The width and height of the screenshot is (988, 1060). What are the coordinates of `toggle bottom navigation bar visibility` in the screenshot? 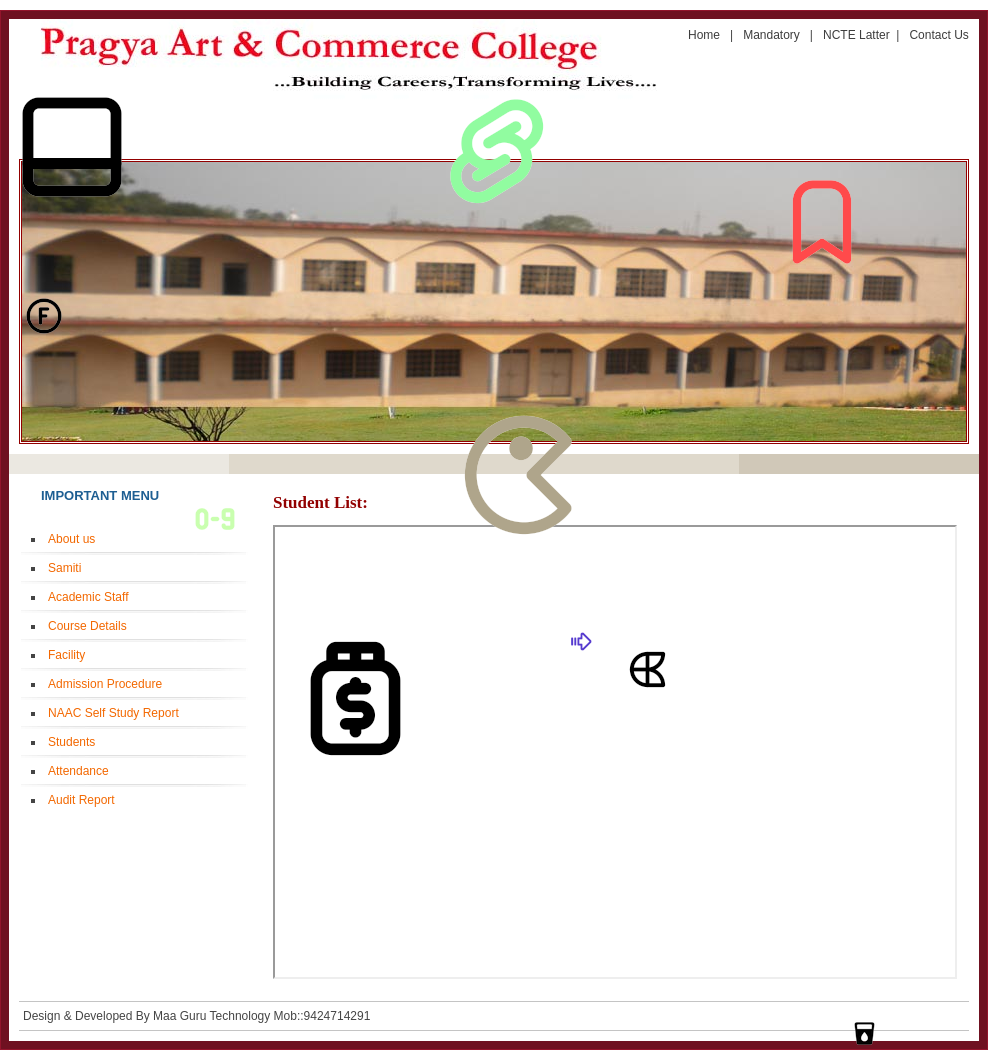 It's located at (72, 147).